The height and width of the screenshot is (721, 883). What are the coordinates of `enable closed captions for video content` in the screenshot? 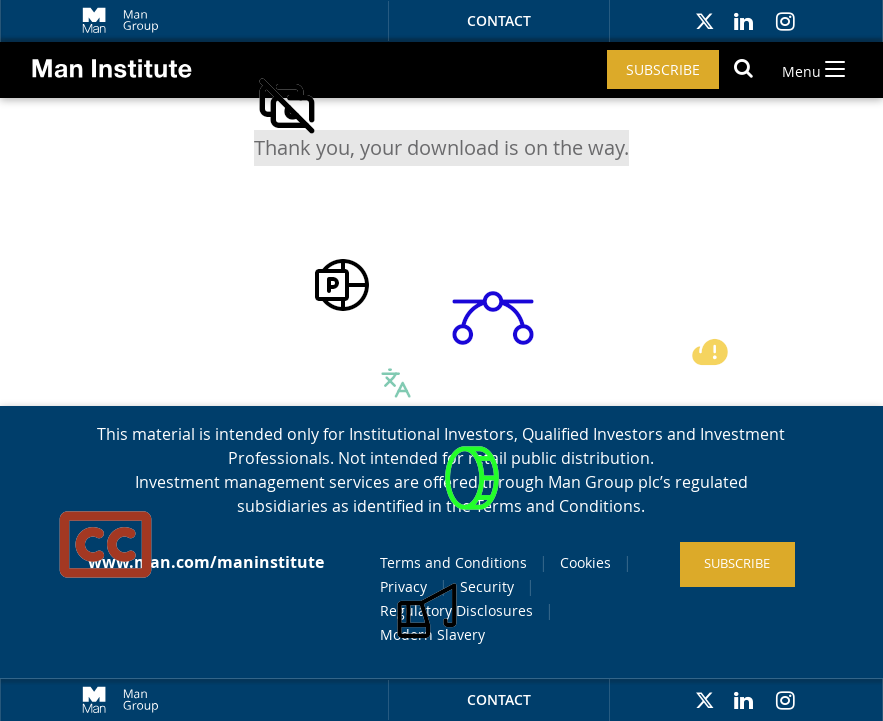 It's located at (105, 544).